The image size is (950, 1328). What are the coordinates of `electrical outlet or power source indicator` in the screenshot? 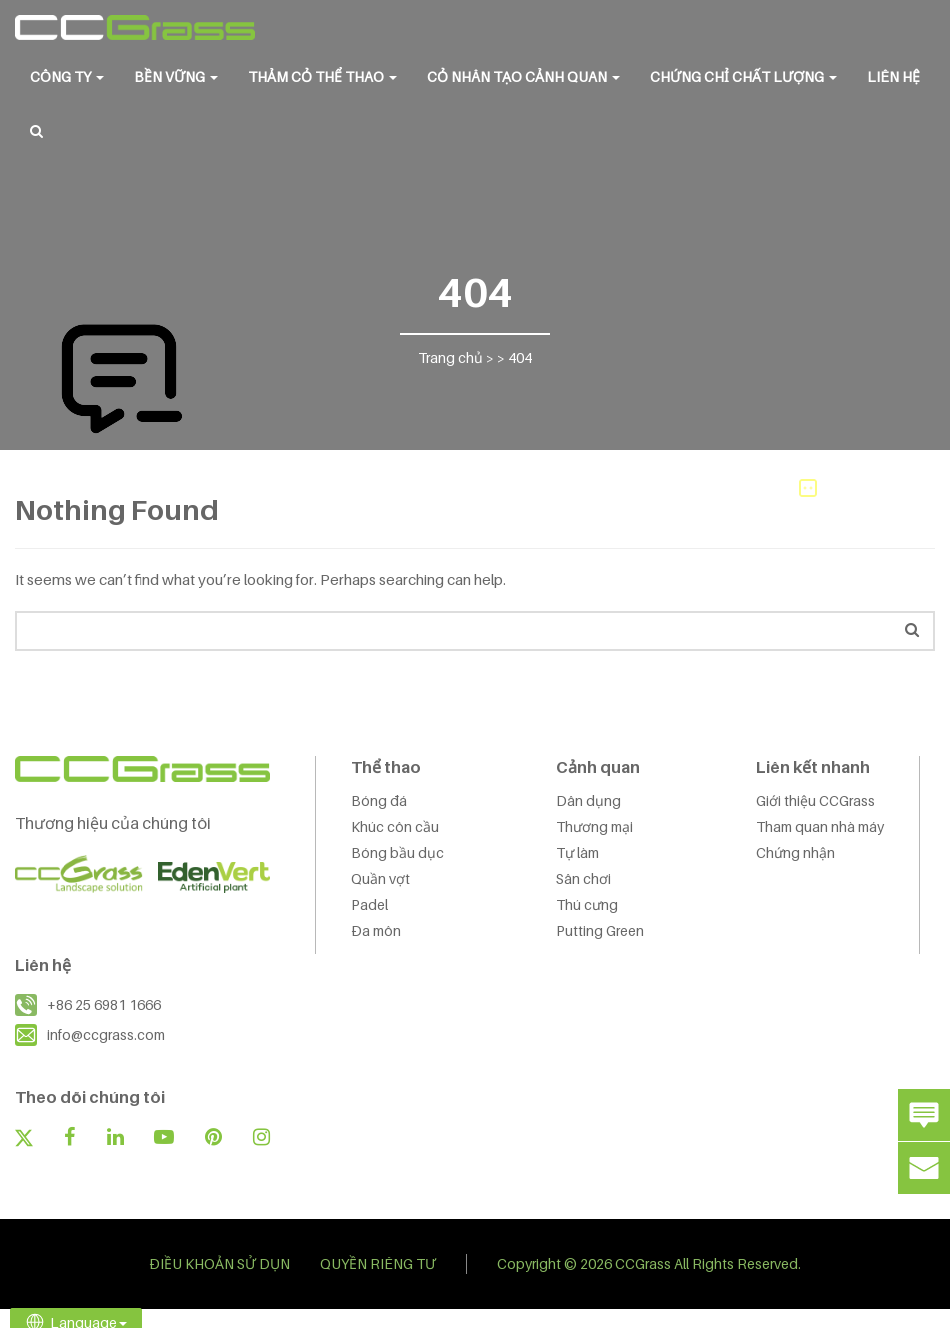 It's located at (808, 488).